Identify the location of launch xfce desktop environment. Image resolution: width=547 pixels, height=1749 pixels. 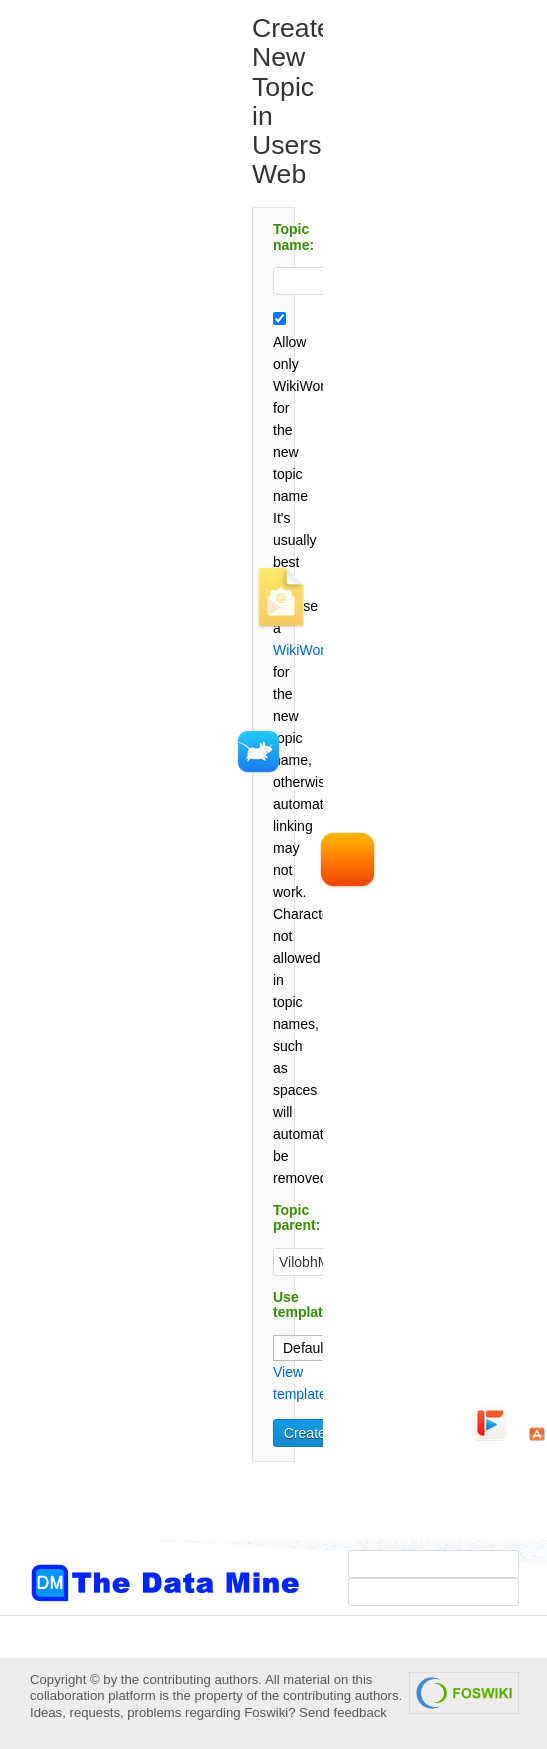
(258, 751).